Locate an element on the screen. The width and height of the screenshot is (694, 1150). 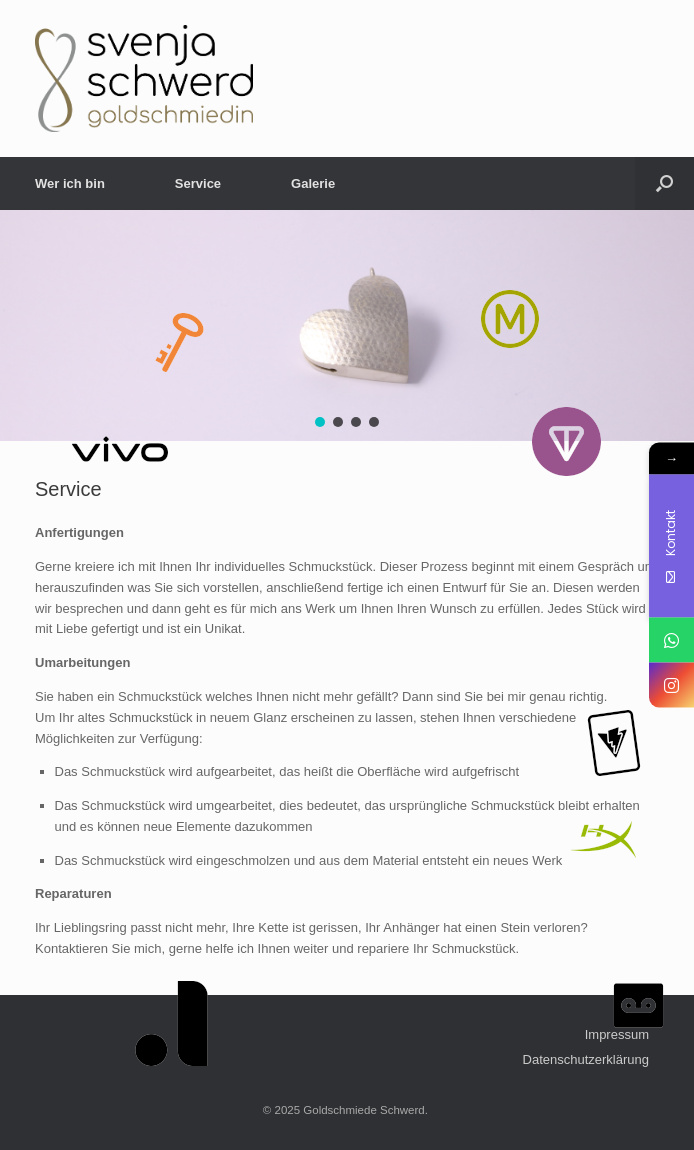
open the Paris Metro transit app is located at coordinates (510, 319).